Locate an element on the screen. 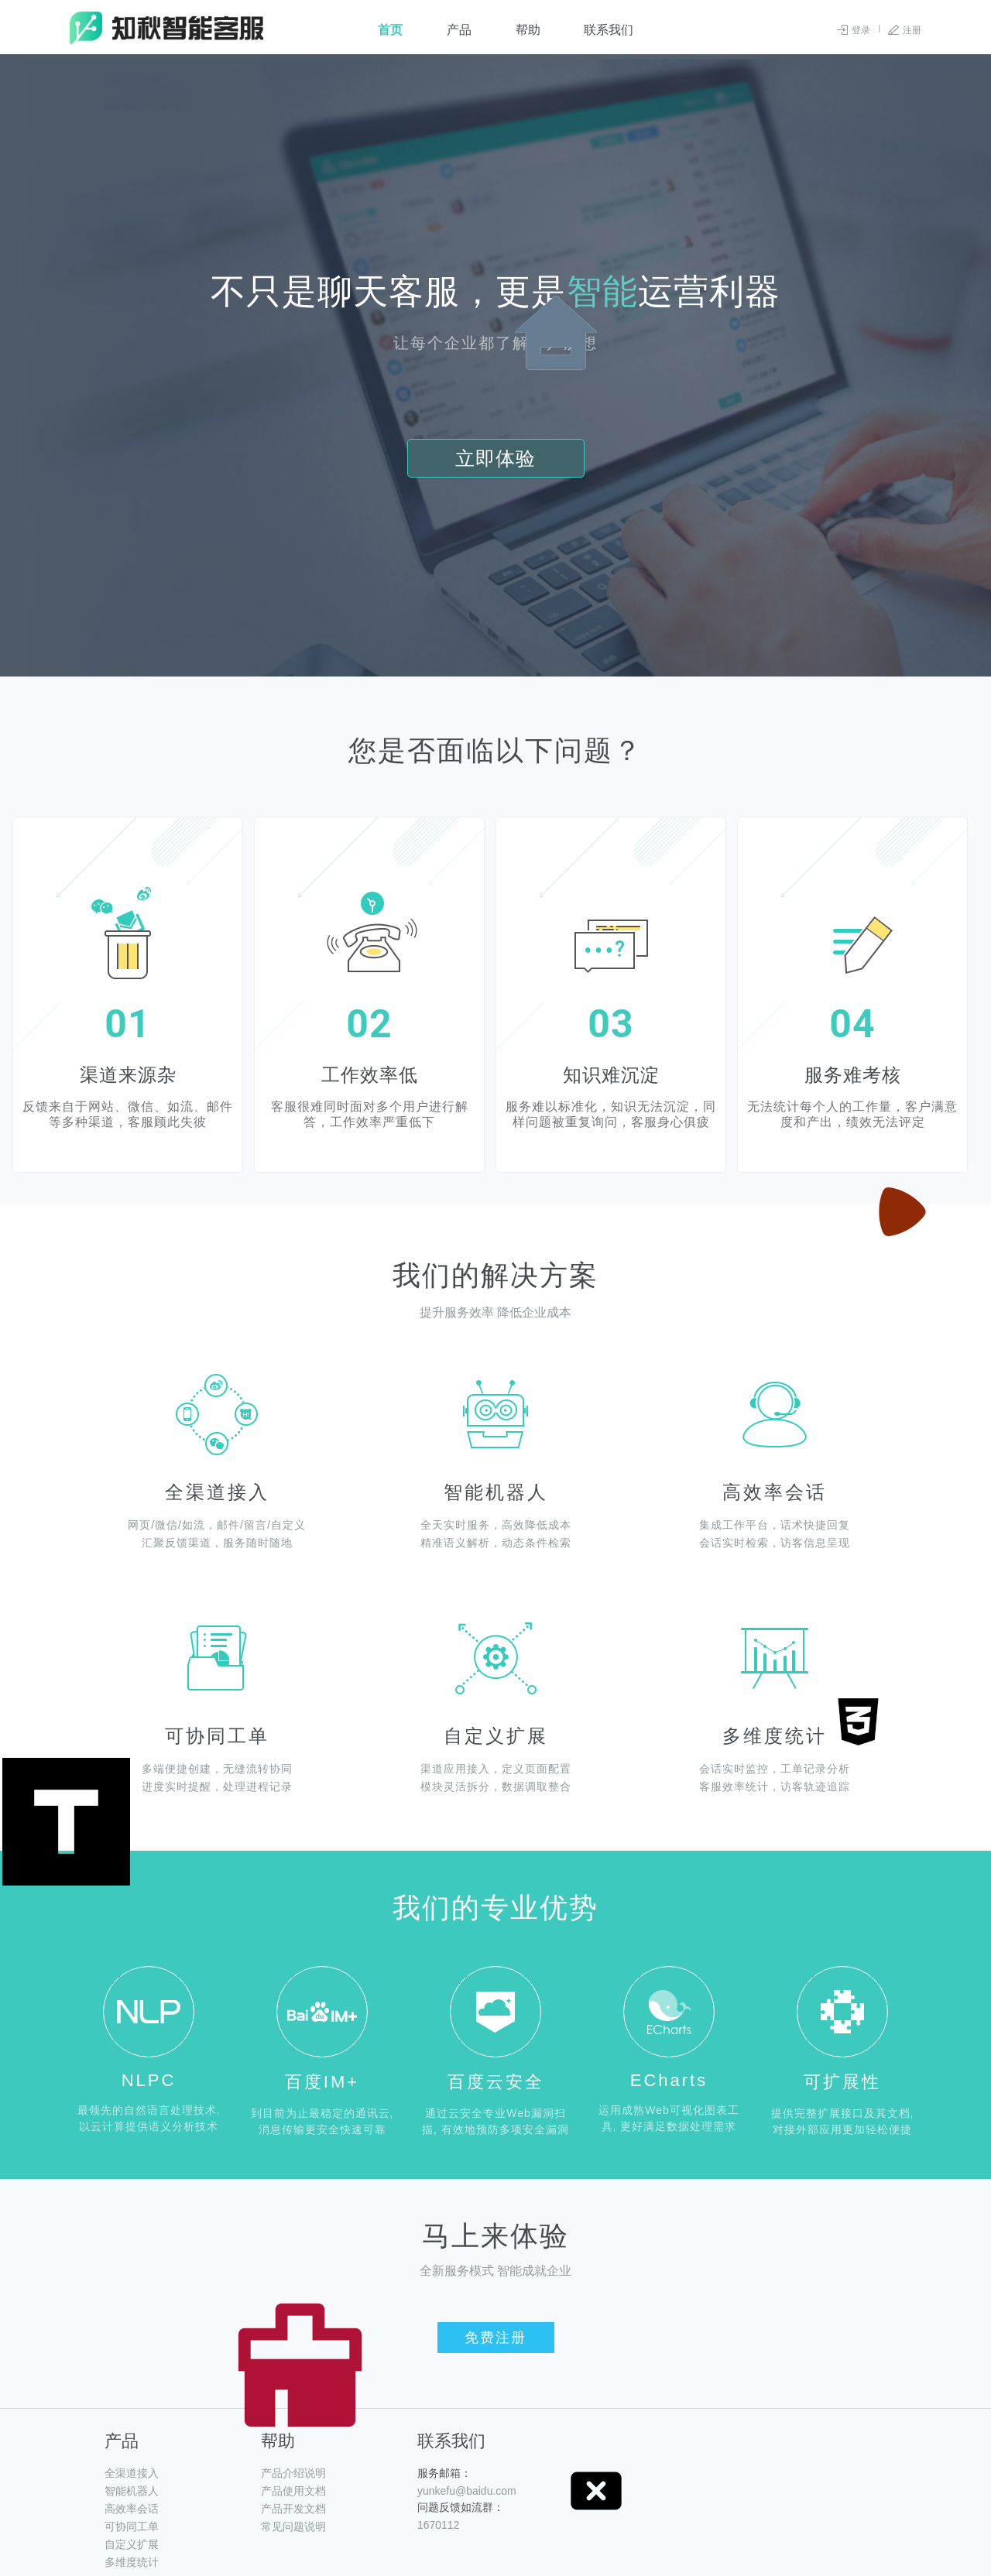  navigate to home screen is located at coordinates (556, 336).